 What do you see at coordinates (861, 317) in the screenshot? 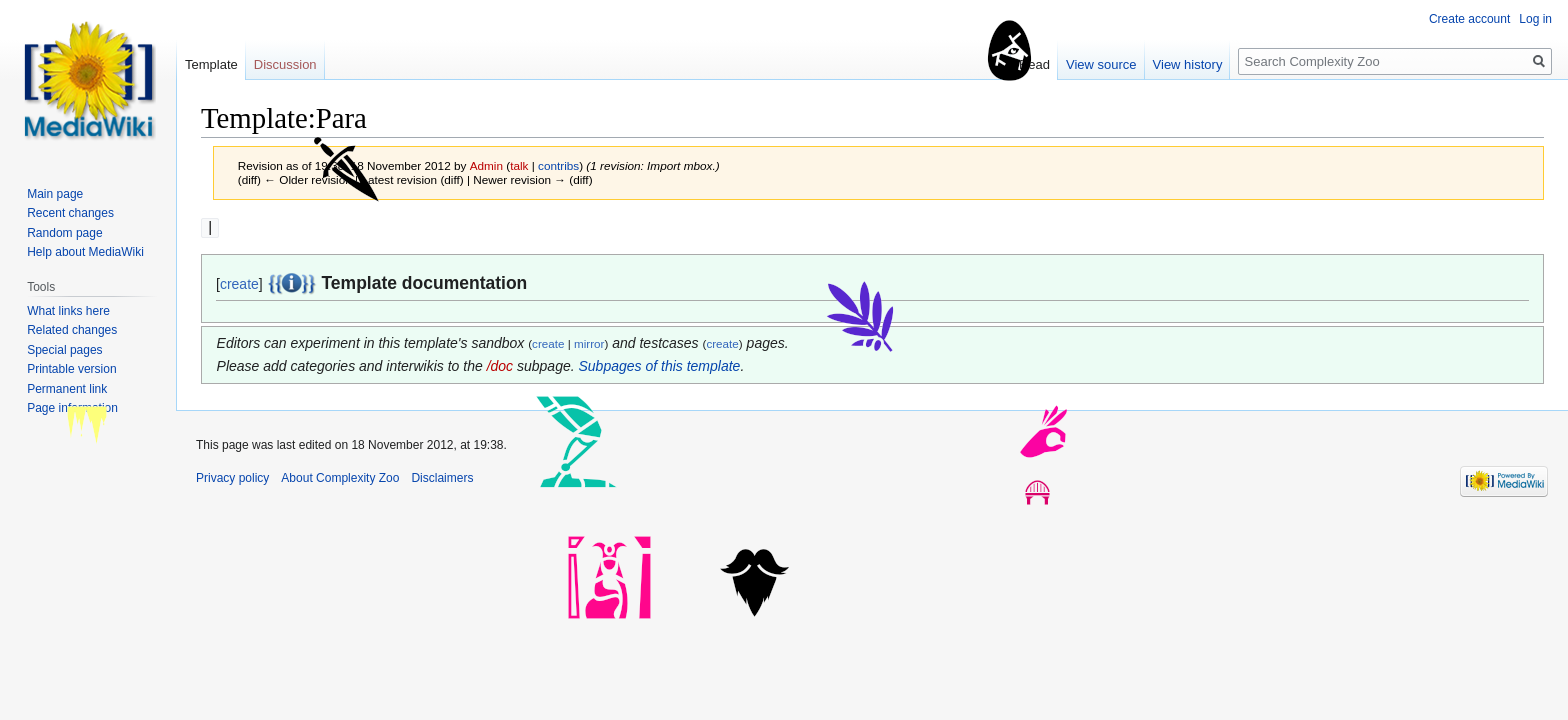
I see `olive ingredient or food item in a cooking game` at bounding box center [861, 317].